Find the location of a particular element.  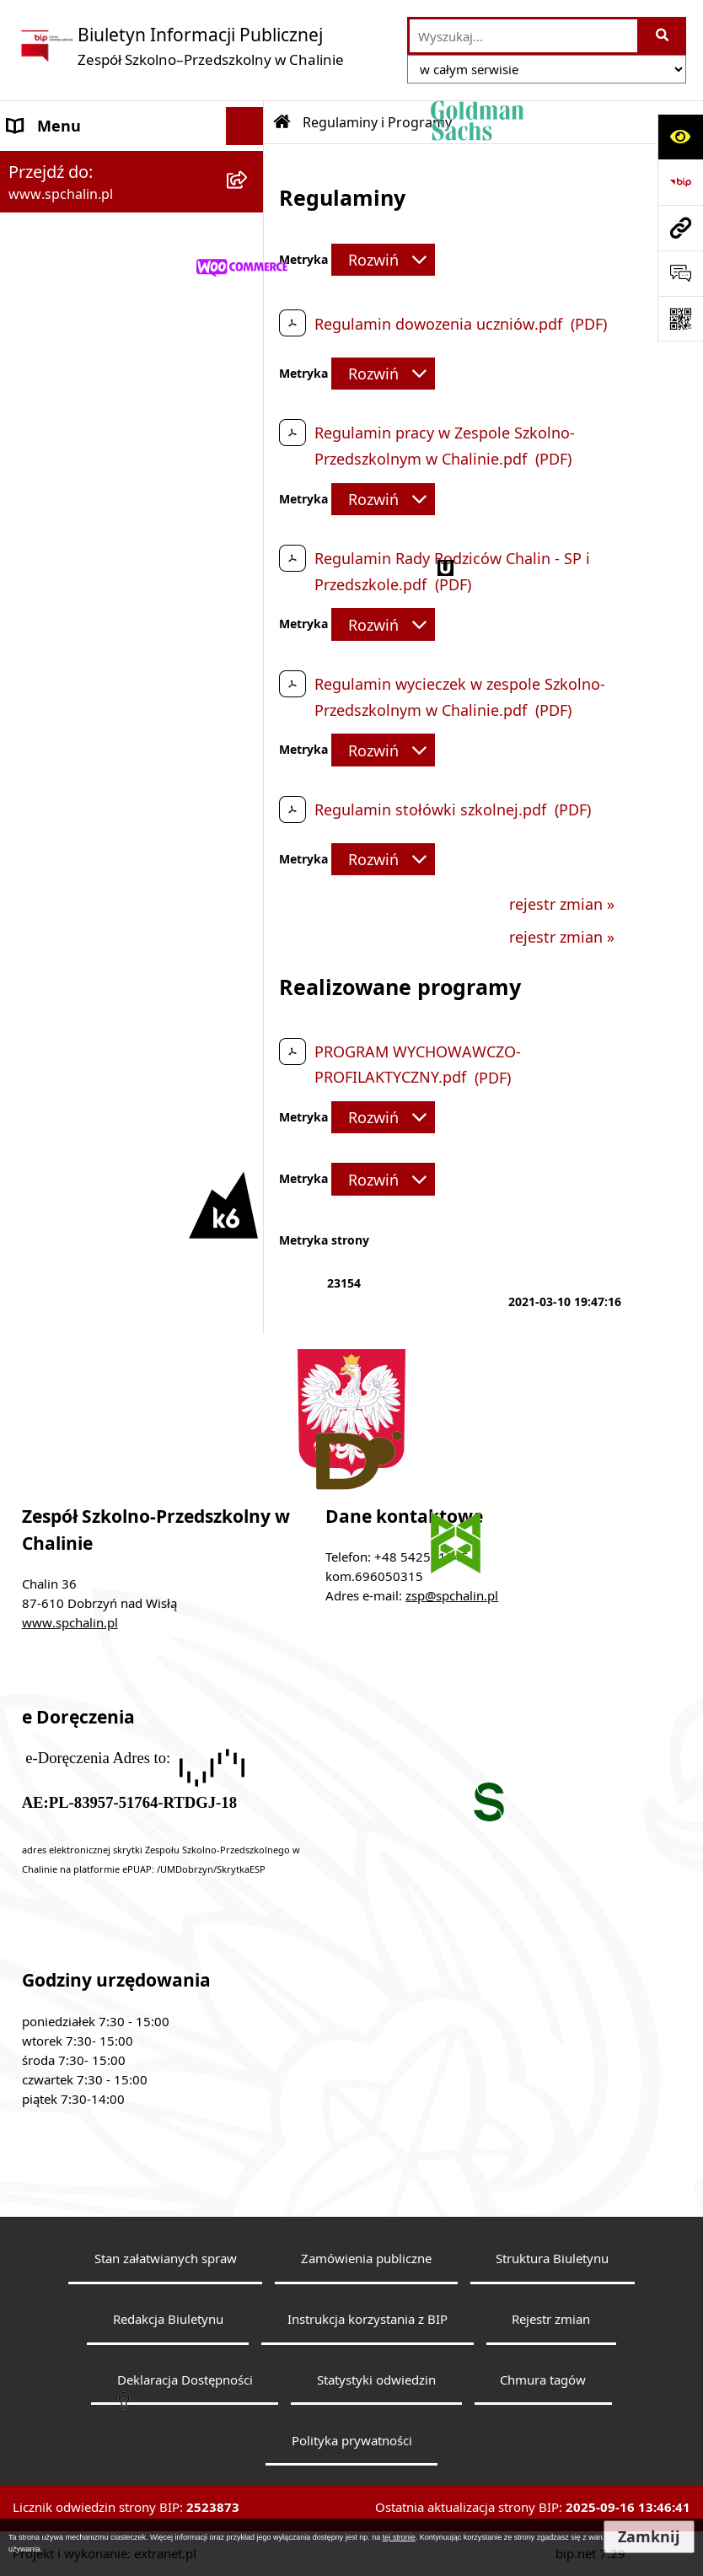

navigate to Sanity CMS integration is located at coordinates (489, 1802).